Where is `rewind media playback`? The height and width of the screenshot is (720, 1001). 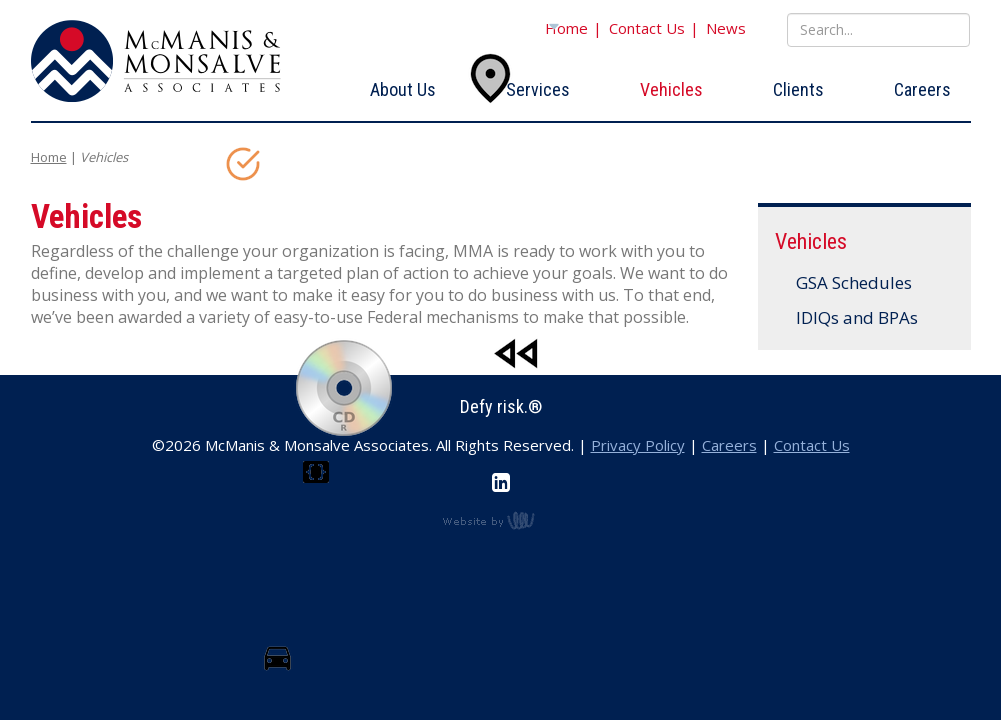 rewind media playback is located at coordinates (517, 353).